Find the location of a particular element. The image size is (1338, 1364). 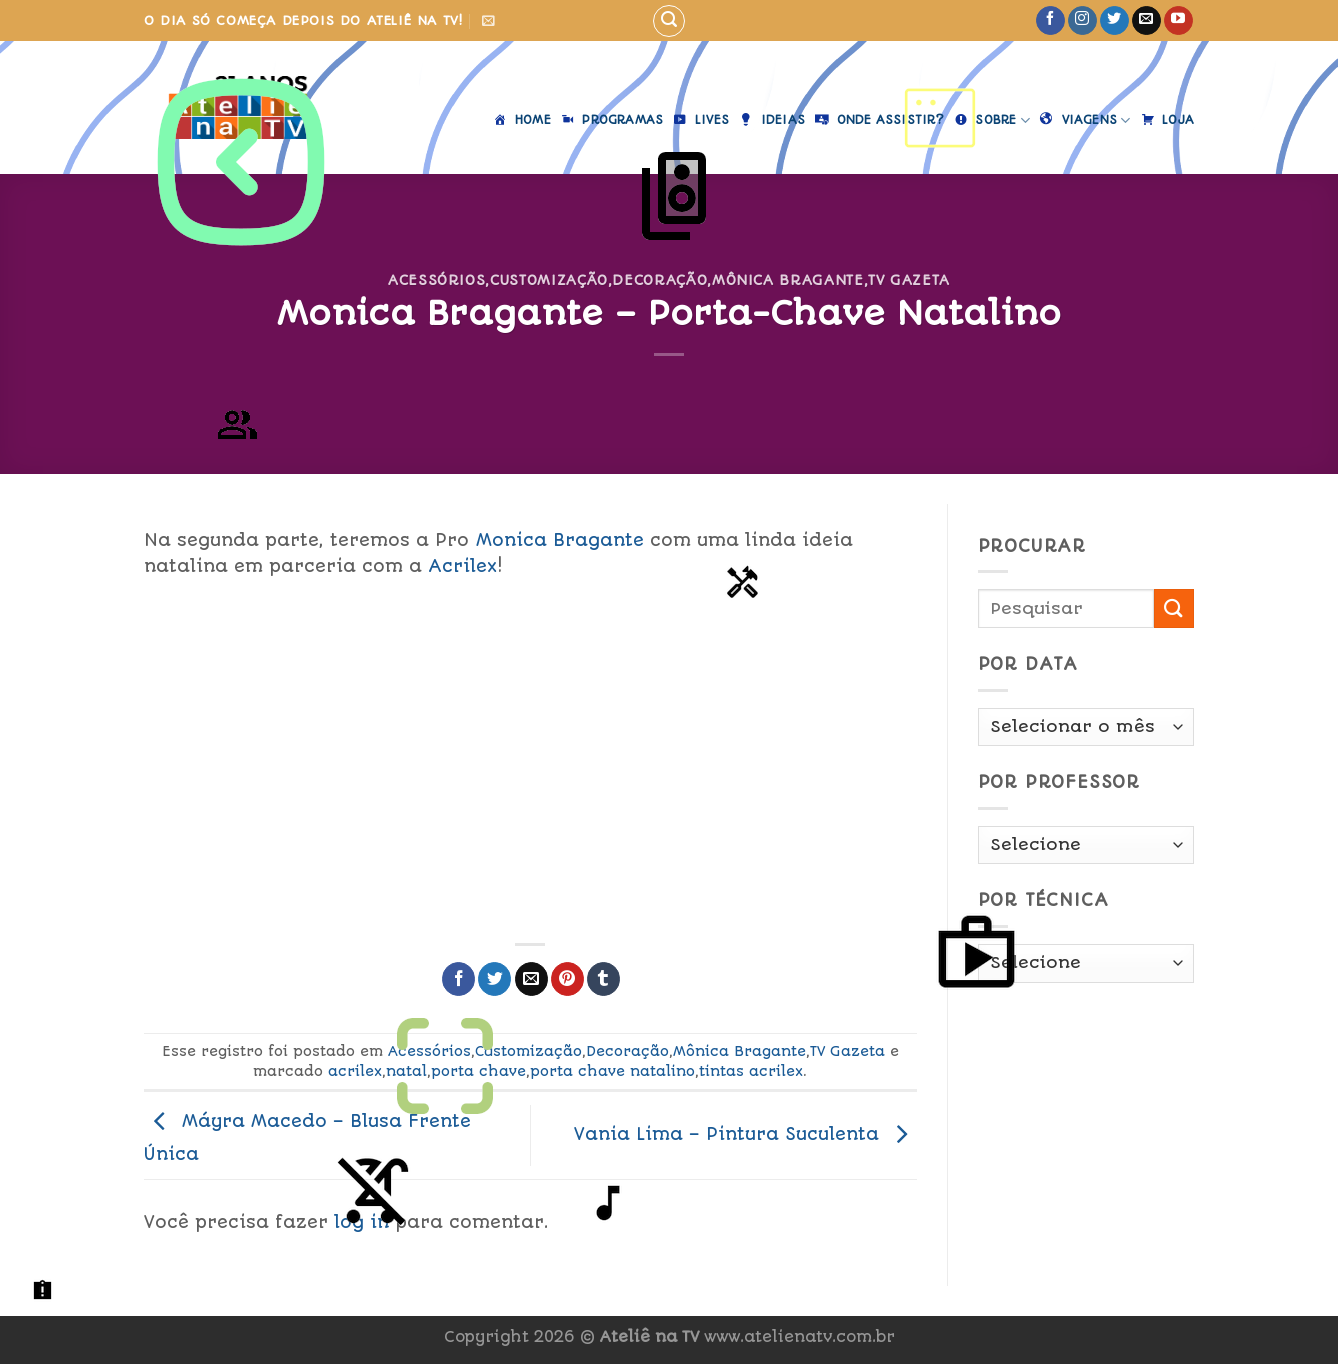

manage connected speaker devices is located at coordinates (674, 196).